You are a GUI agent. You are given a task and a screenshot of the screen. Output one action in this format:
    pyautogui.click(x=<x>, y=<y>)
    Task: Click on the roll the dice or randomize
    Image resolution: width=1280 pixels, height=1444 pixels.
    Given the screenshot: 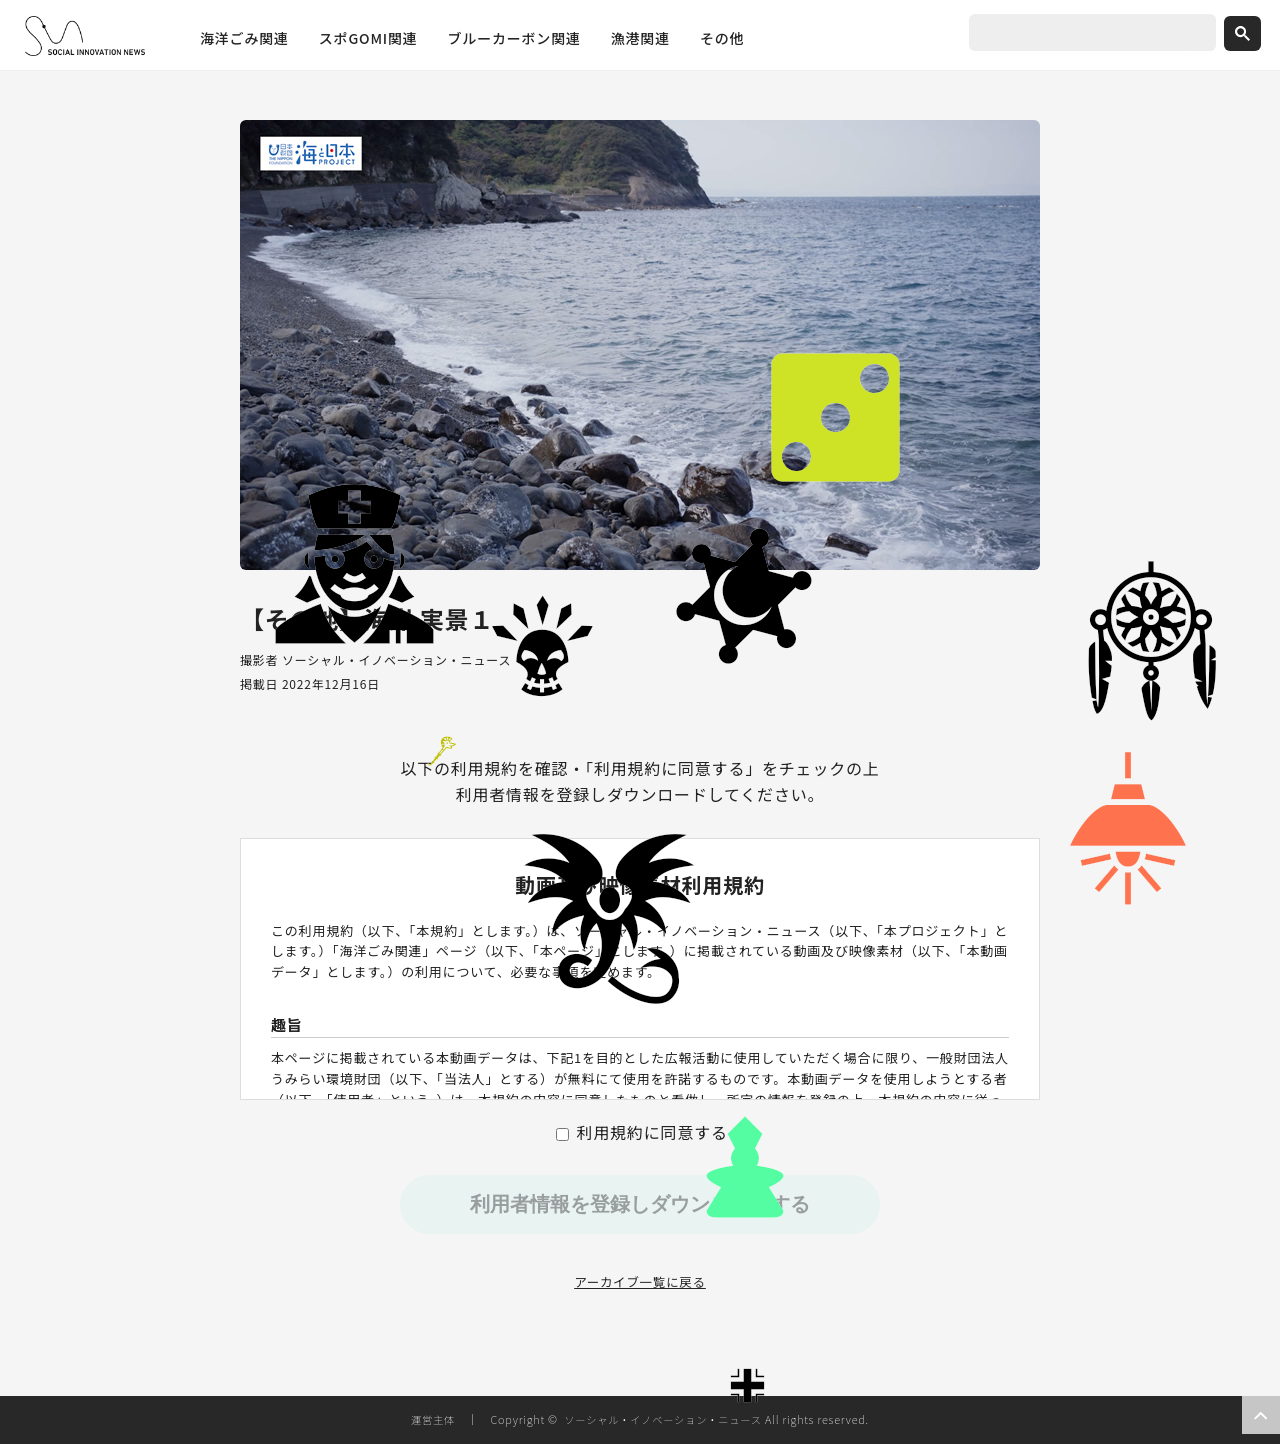 What is the action you would take?
    pyautogui.click(x=835, y=417)
    